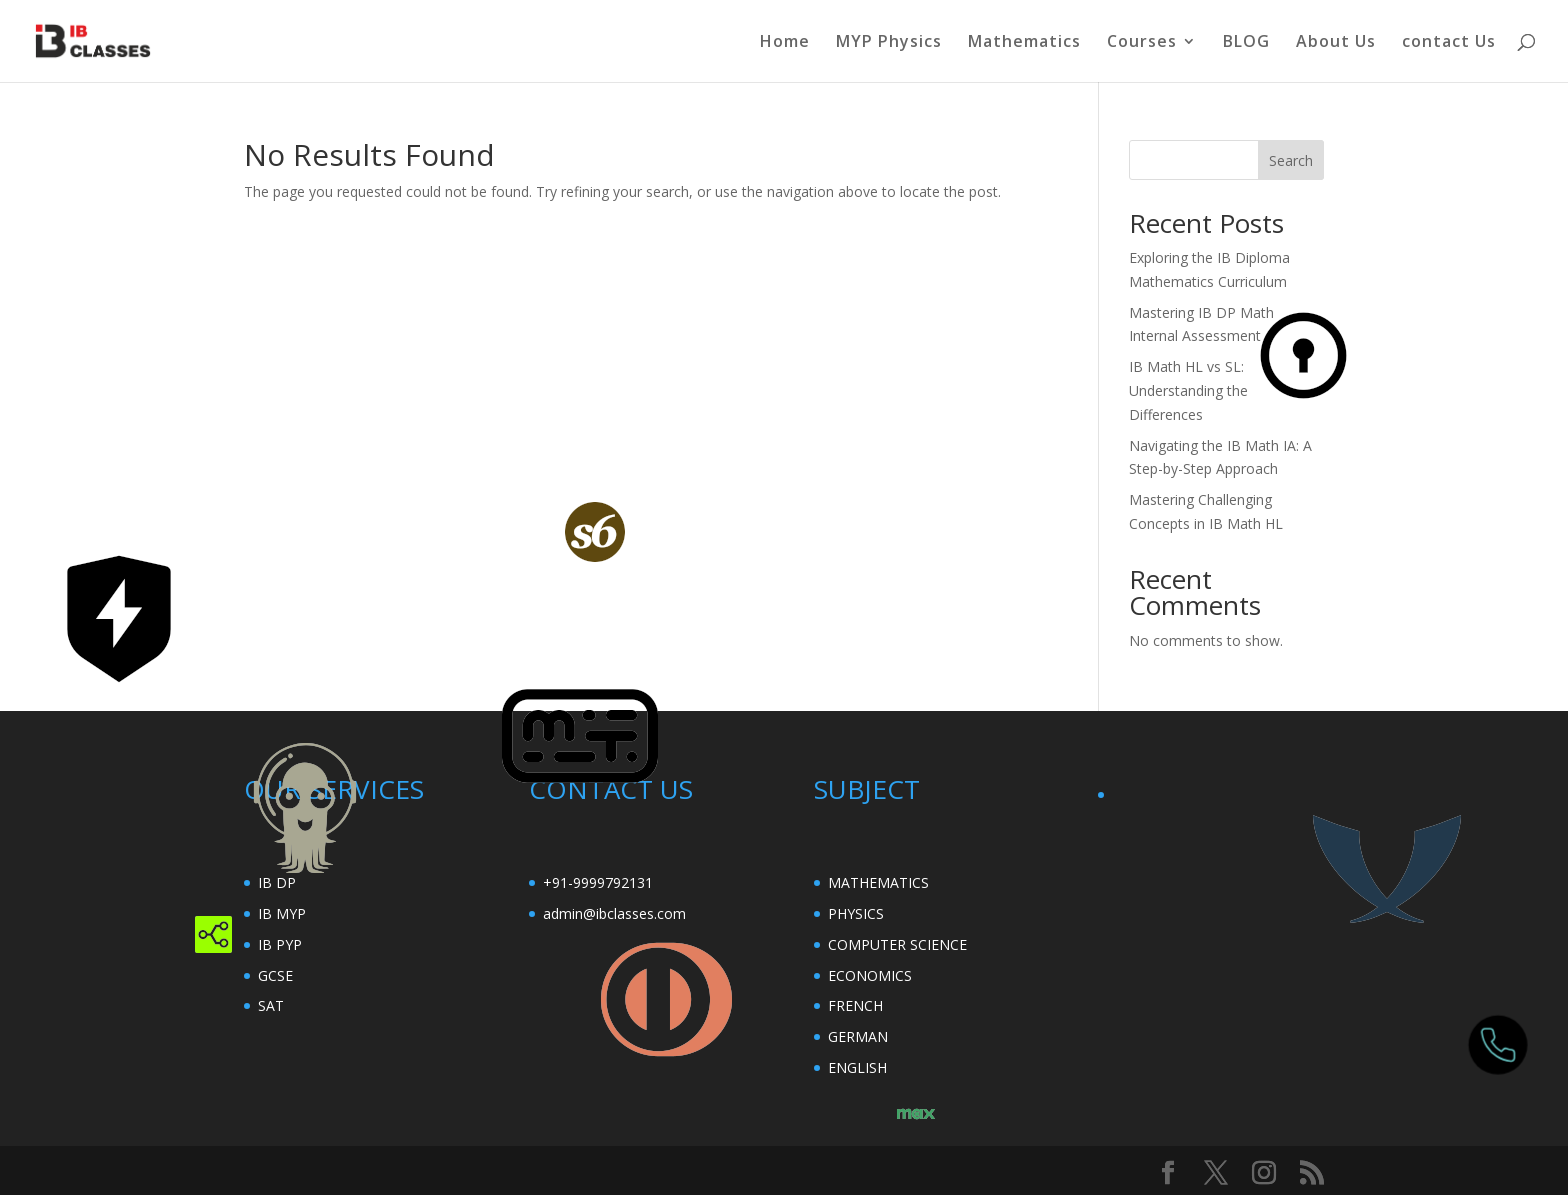 The image size is (1568, 1195). Describe the element at coordinates (595, 532) in the screenshot. I see `visit Society6 website or app` at that location.